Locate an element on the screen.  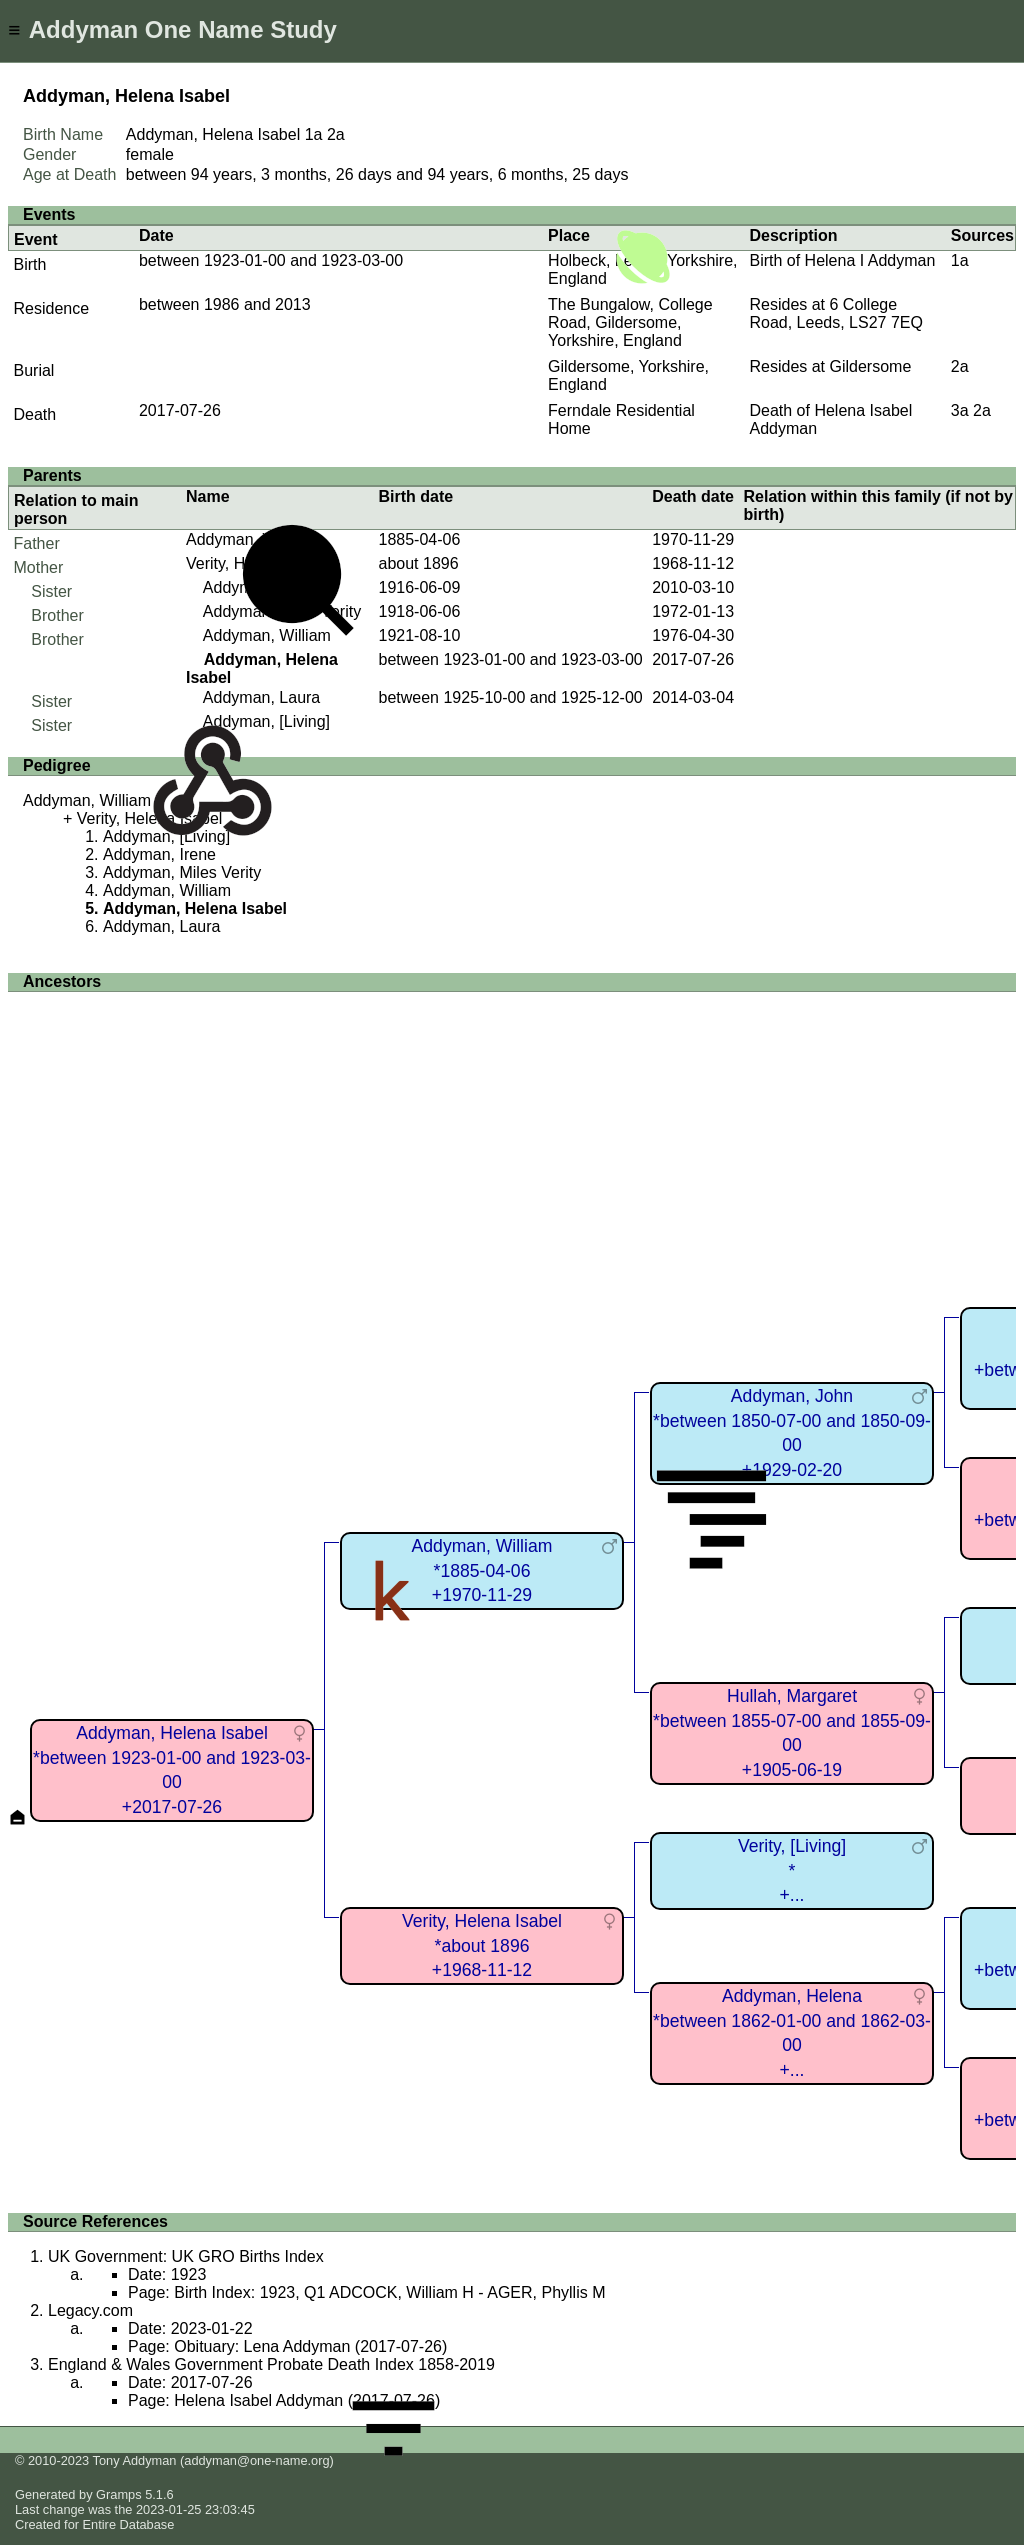
indicates tornado or severe weather warning is located at coordinates (711, 1519).